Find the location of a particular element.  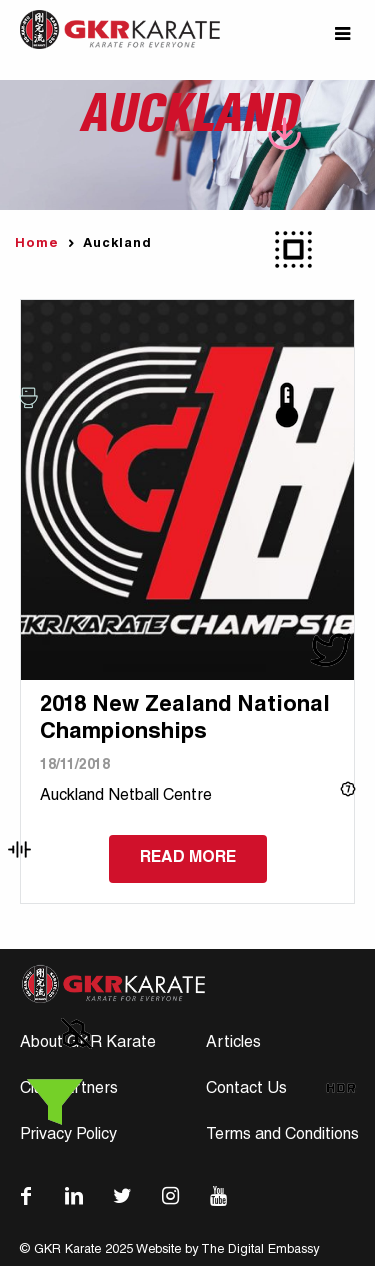

locate nearby restrooms is located at coordinates (28, 397).